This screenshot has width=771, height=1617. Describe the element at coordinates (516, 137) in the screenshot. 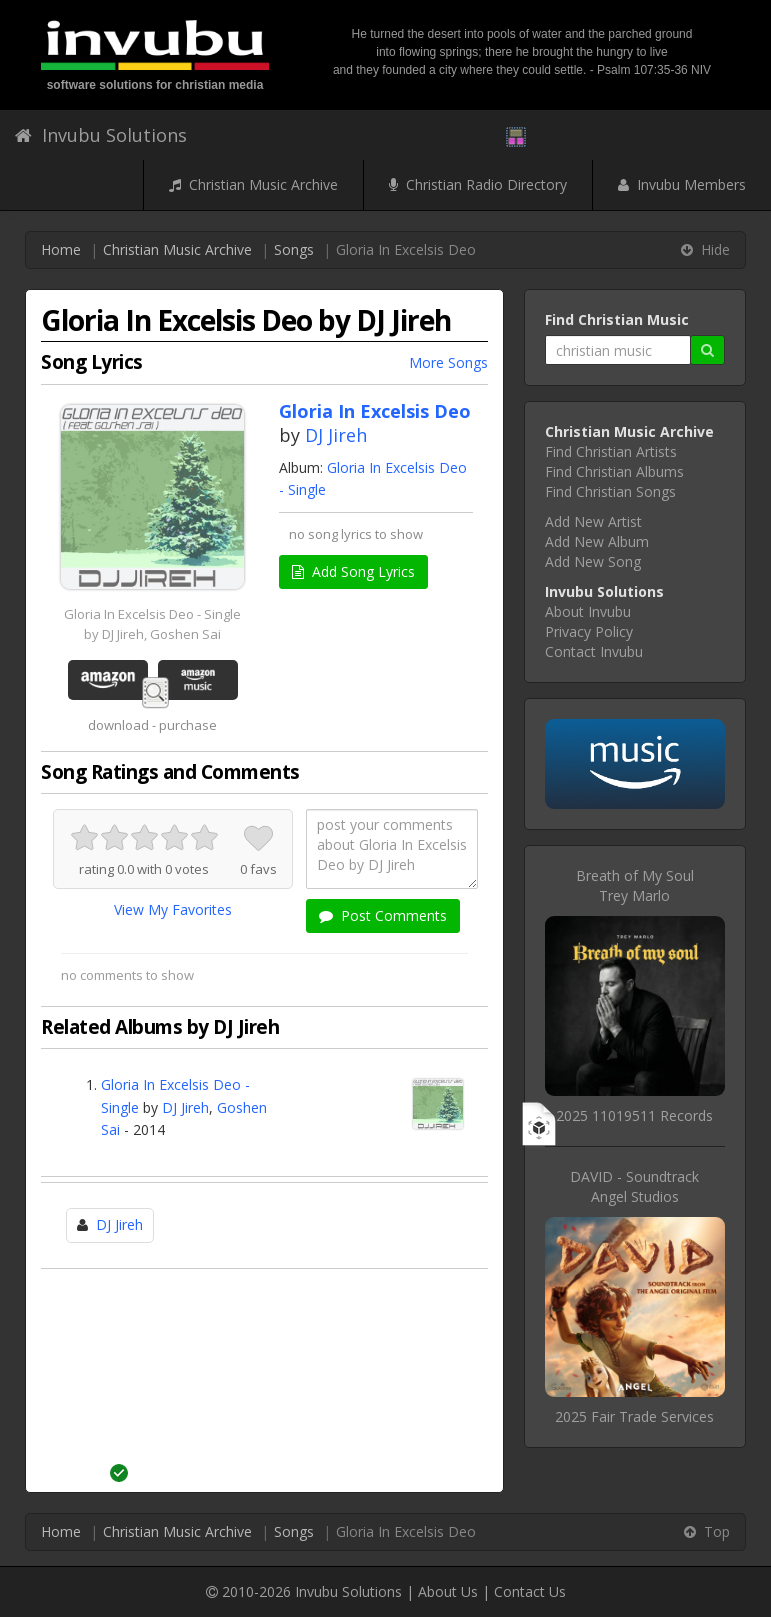

I see `select all items in the current view` at that location.